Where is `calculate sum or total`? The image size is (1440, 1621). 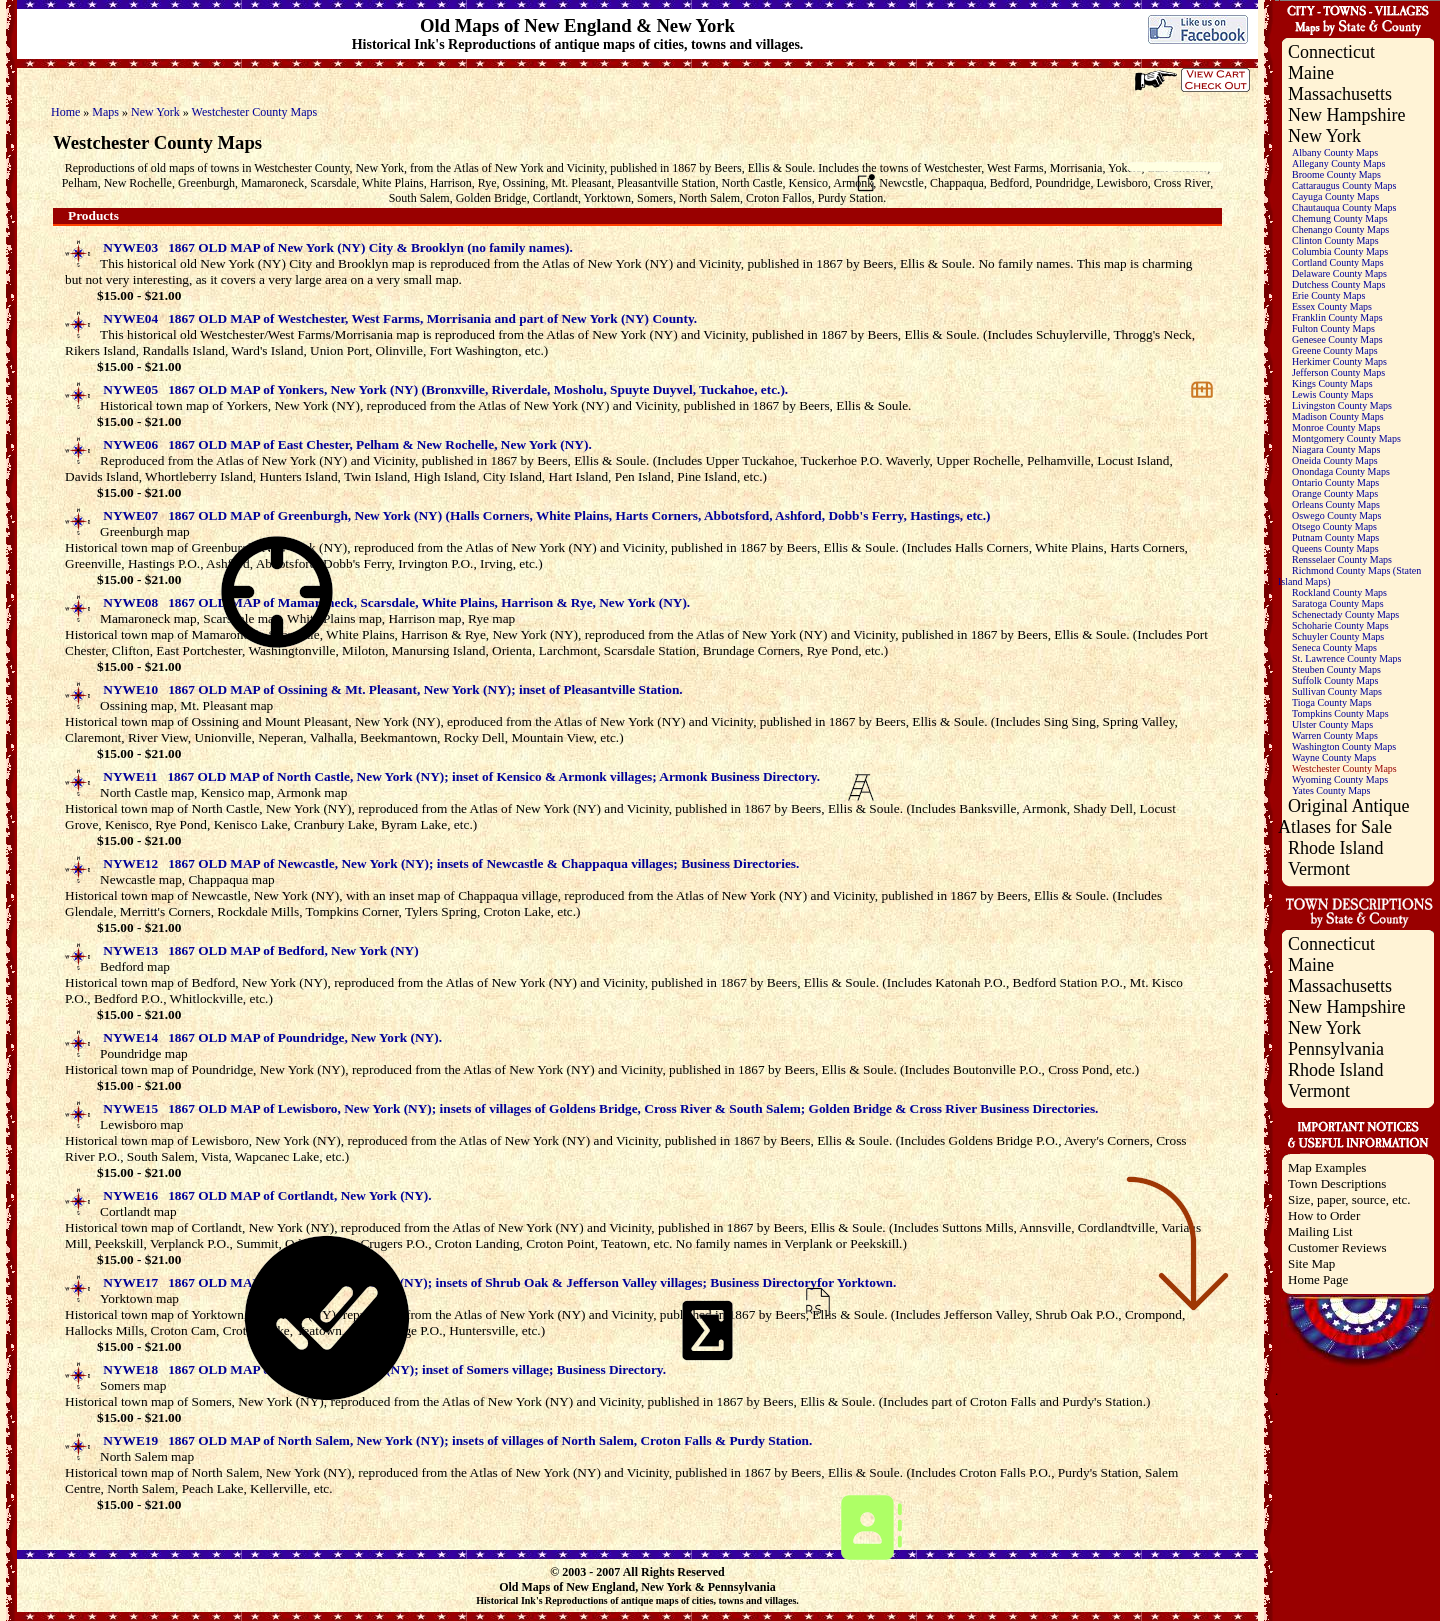
calculate sum or total is located at coordinates (707, 1330).